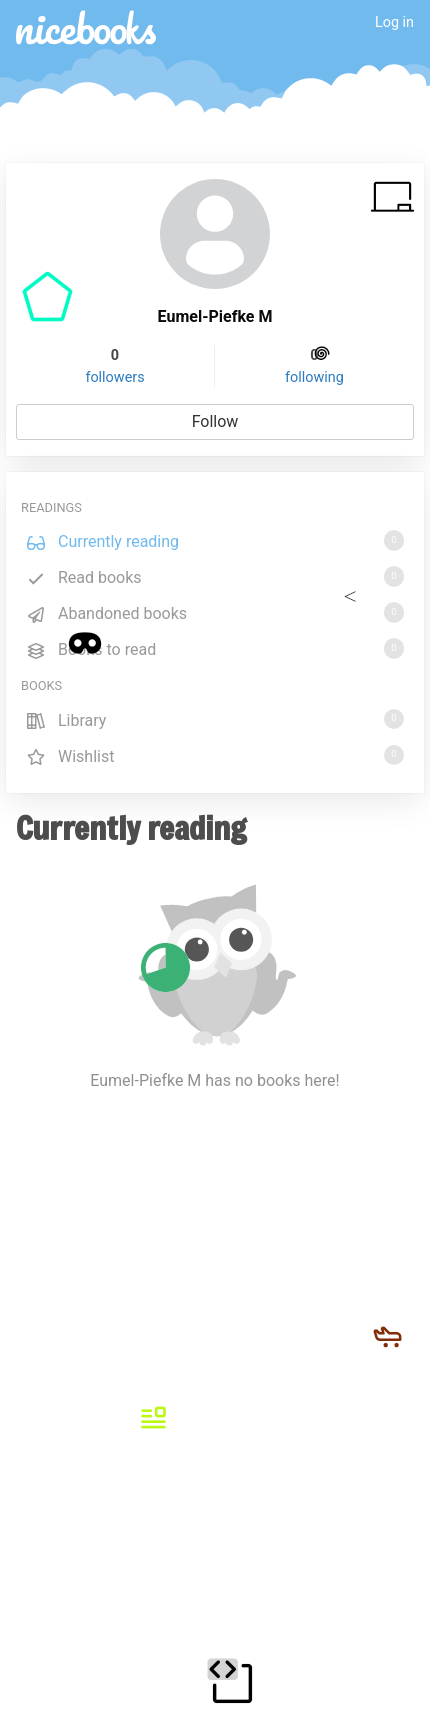  Describe the element at coordinates (153, 1417) in the screenshot. I see `align element to the right of text` at that location.